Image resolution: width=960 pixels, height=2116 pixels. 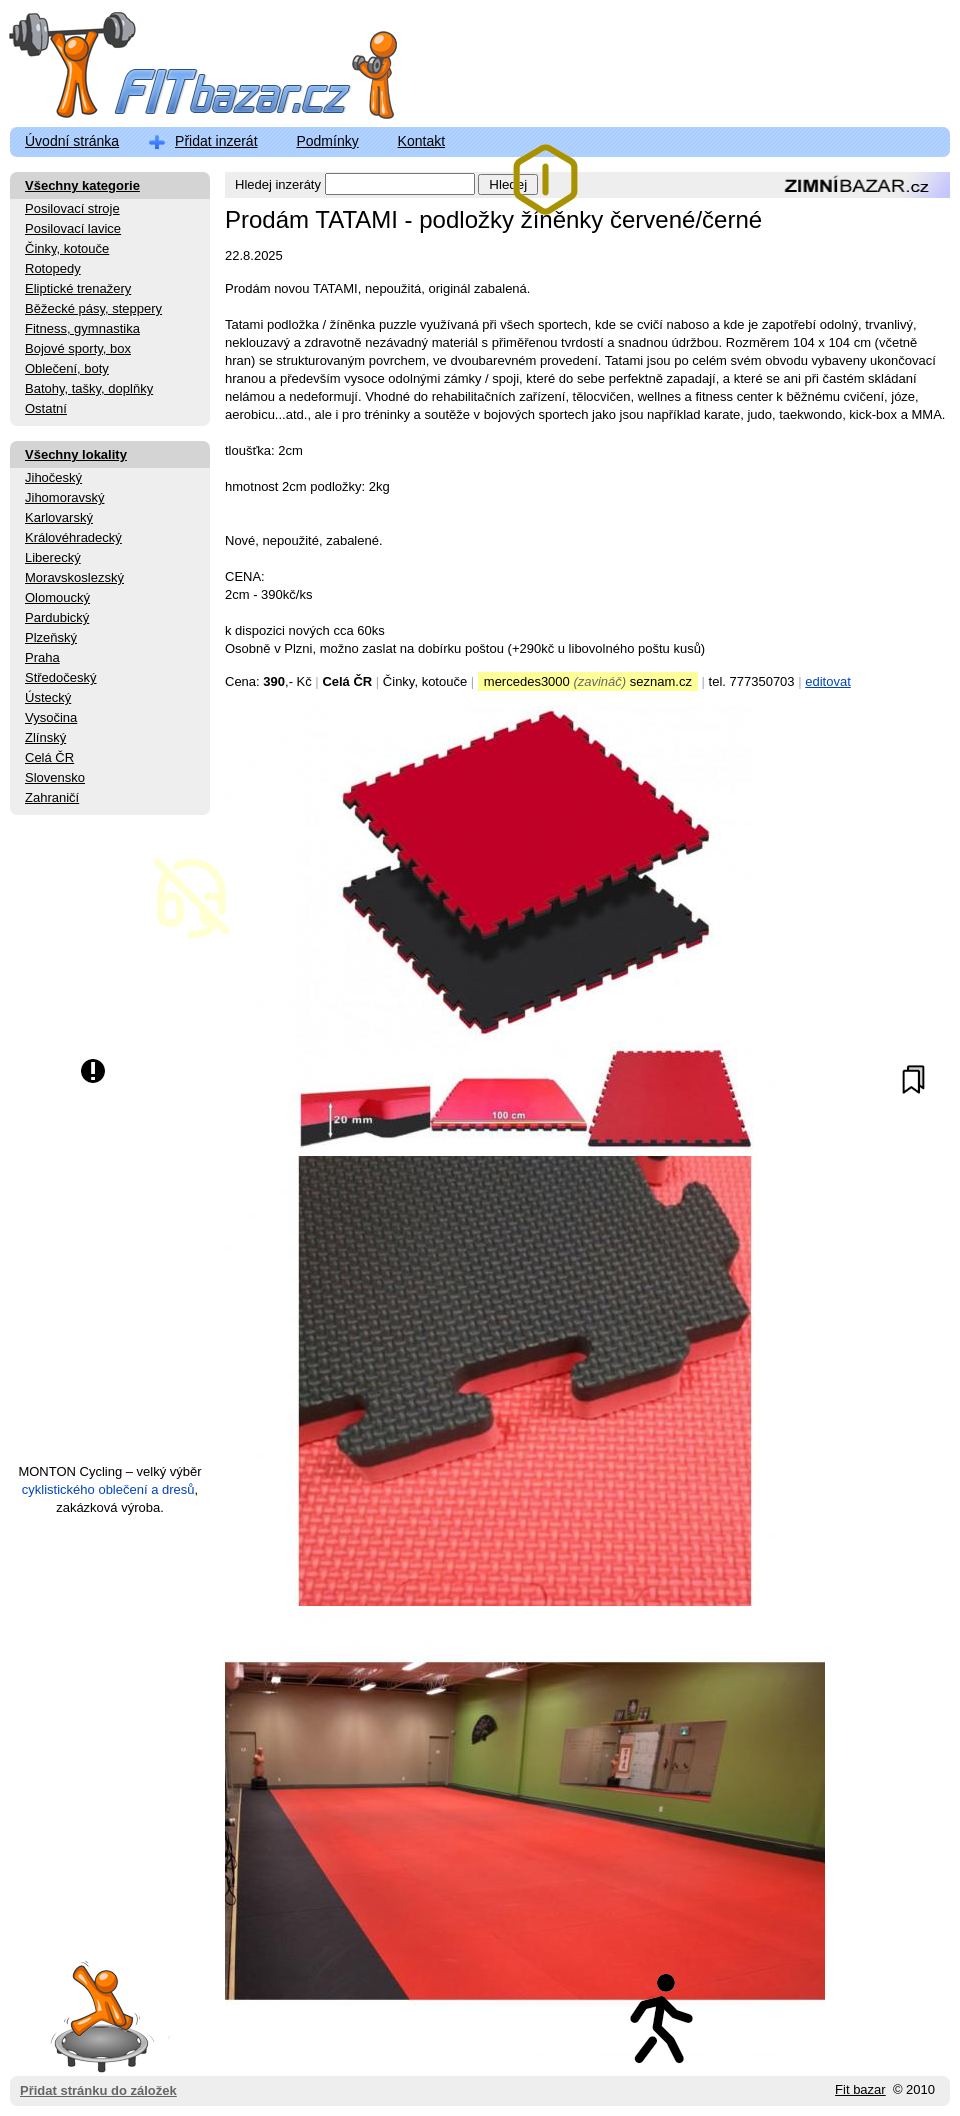 I want to click on access information or details, so click(x=545, y=179).